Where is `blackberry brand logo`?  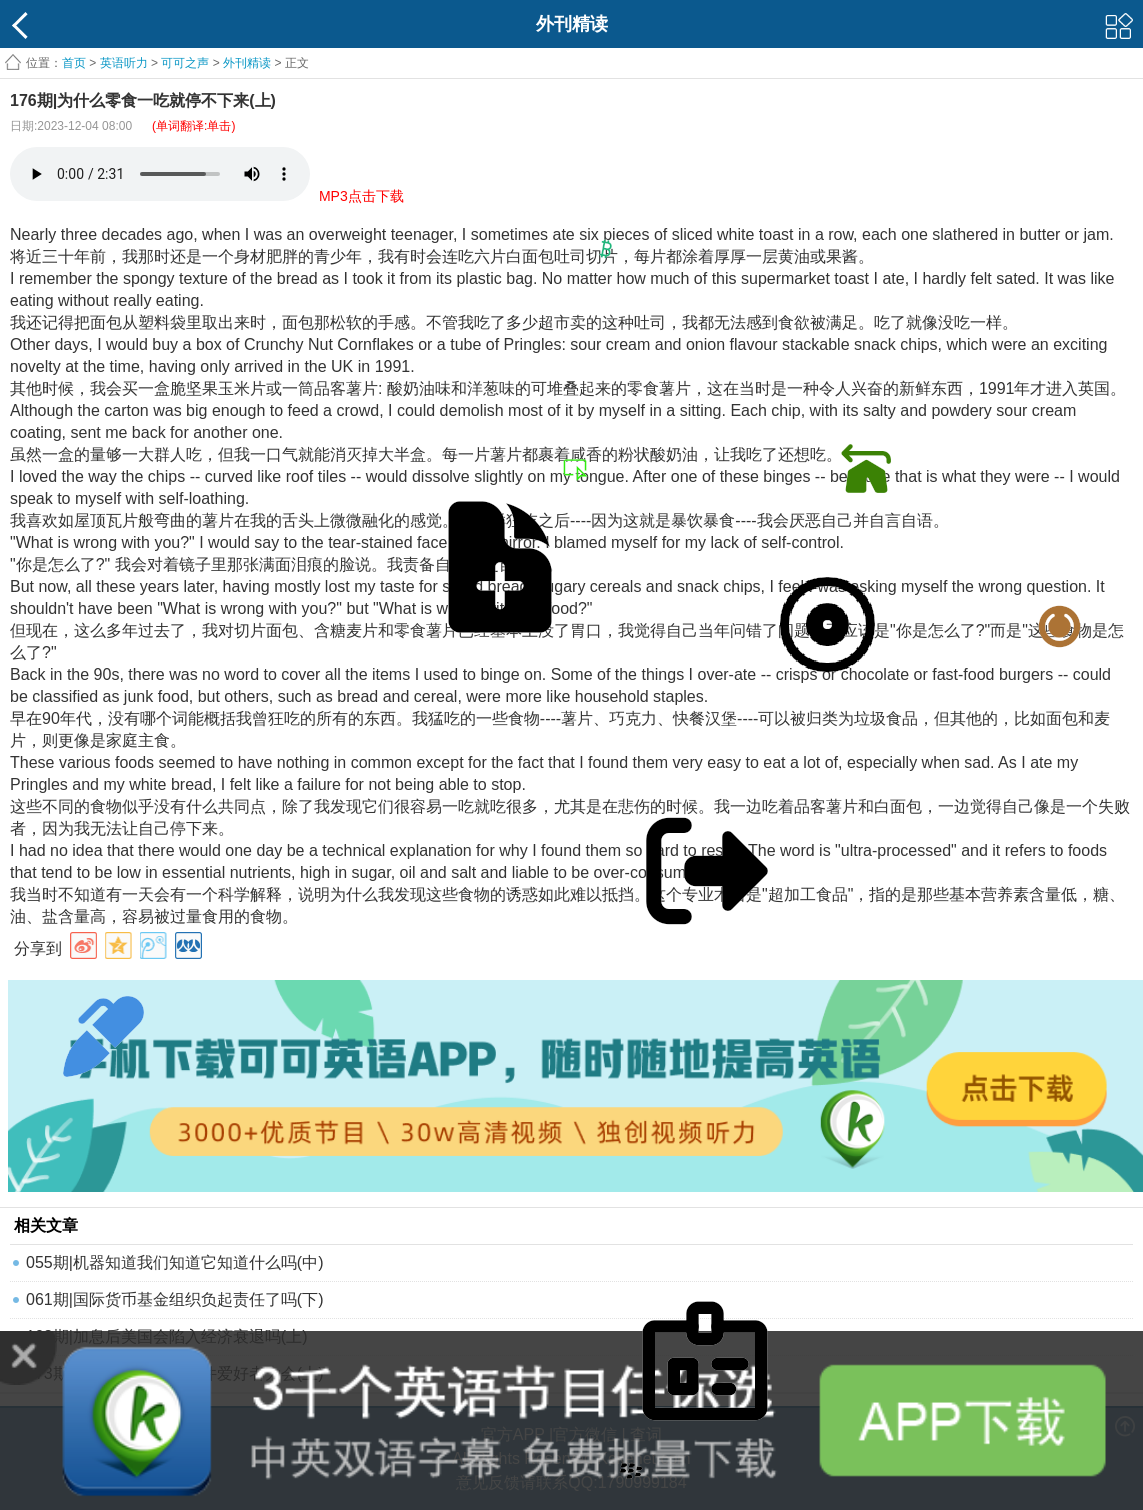 blackberry brand logo is located at coordinates (631, 1471).